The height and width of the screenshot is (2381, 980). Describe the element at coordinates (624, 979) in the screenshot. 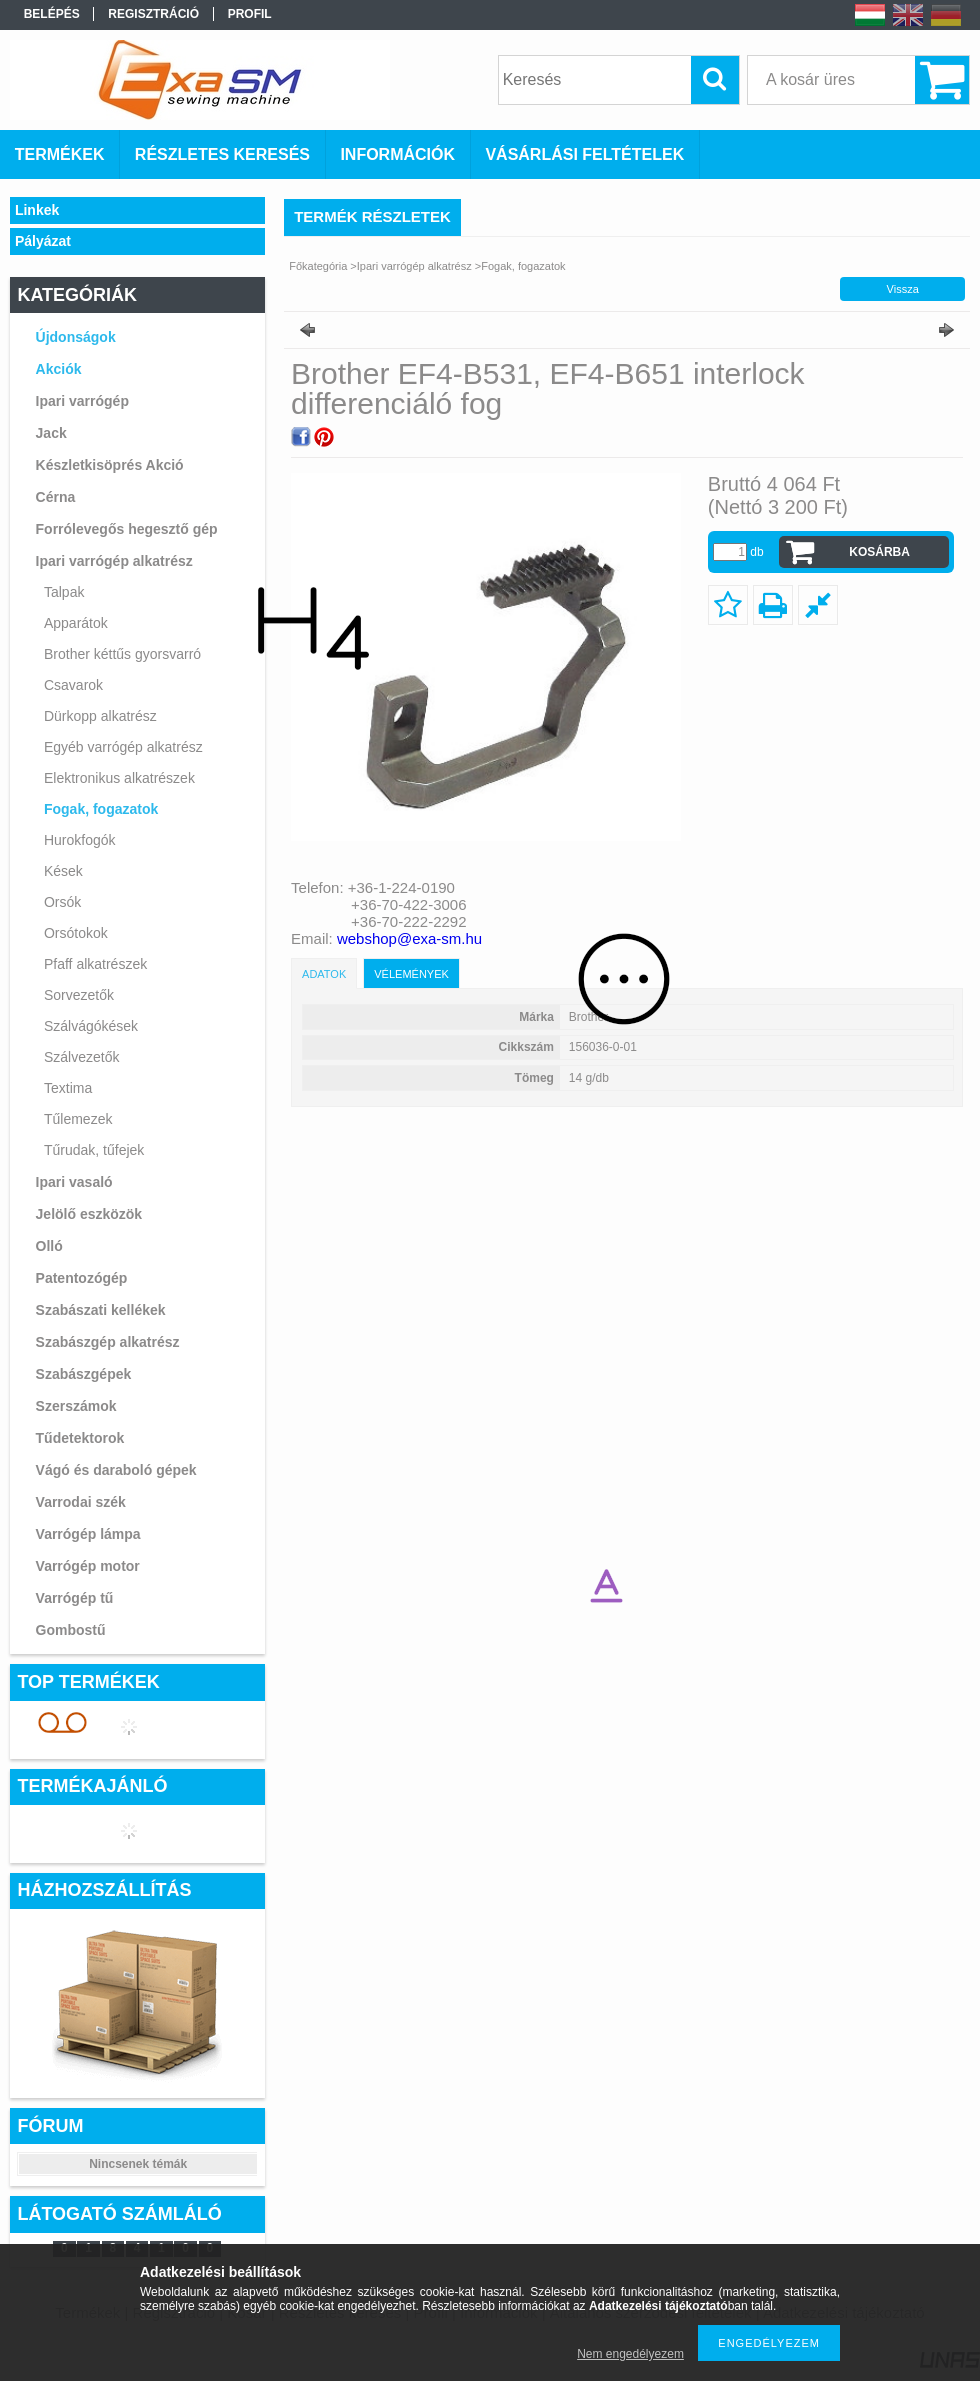

I see `open more options menu` at that location.